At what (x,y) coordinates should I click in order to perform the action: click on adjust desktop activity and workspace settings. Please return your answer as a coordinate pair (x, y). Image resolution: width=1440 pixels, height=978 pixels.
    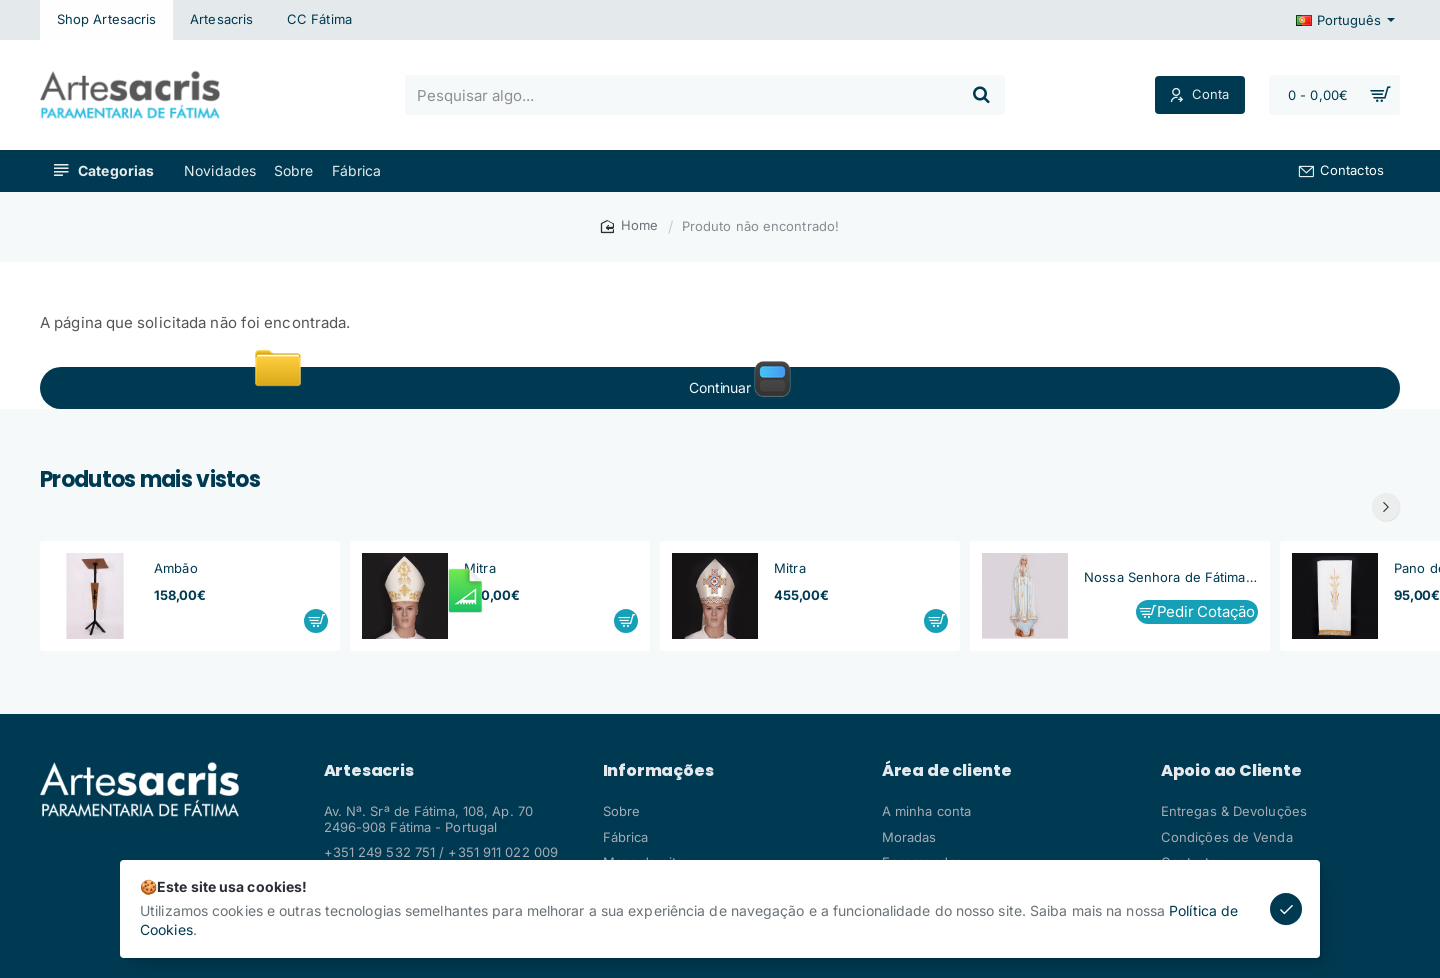
    Looking at the image, I should click on (772, 379).